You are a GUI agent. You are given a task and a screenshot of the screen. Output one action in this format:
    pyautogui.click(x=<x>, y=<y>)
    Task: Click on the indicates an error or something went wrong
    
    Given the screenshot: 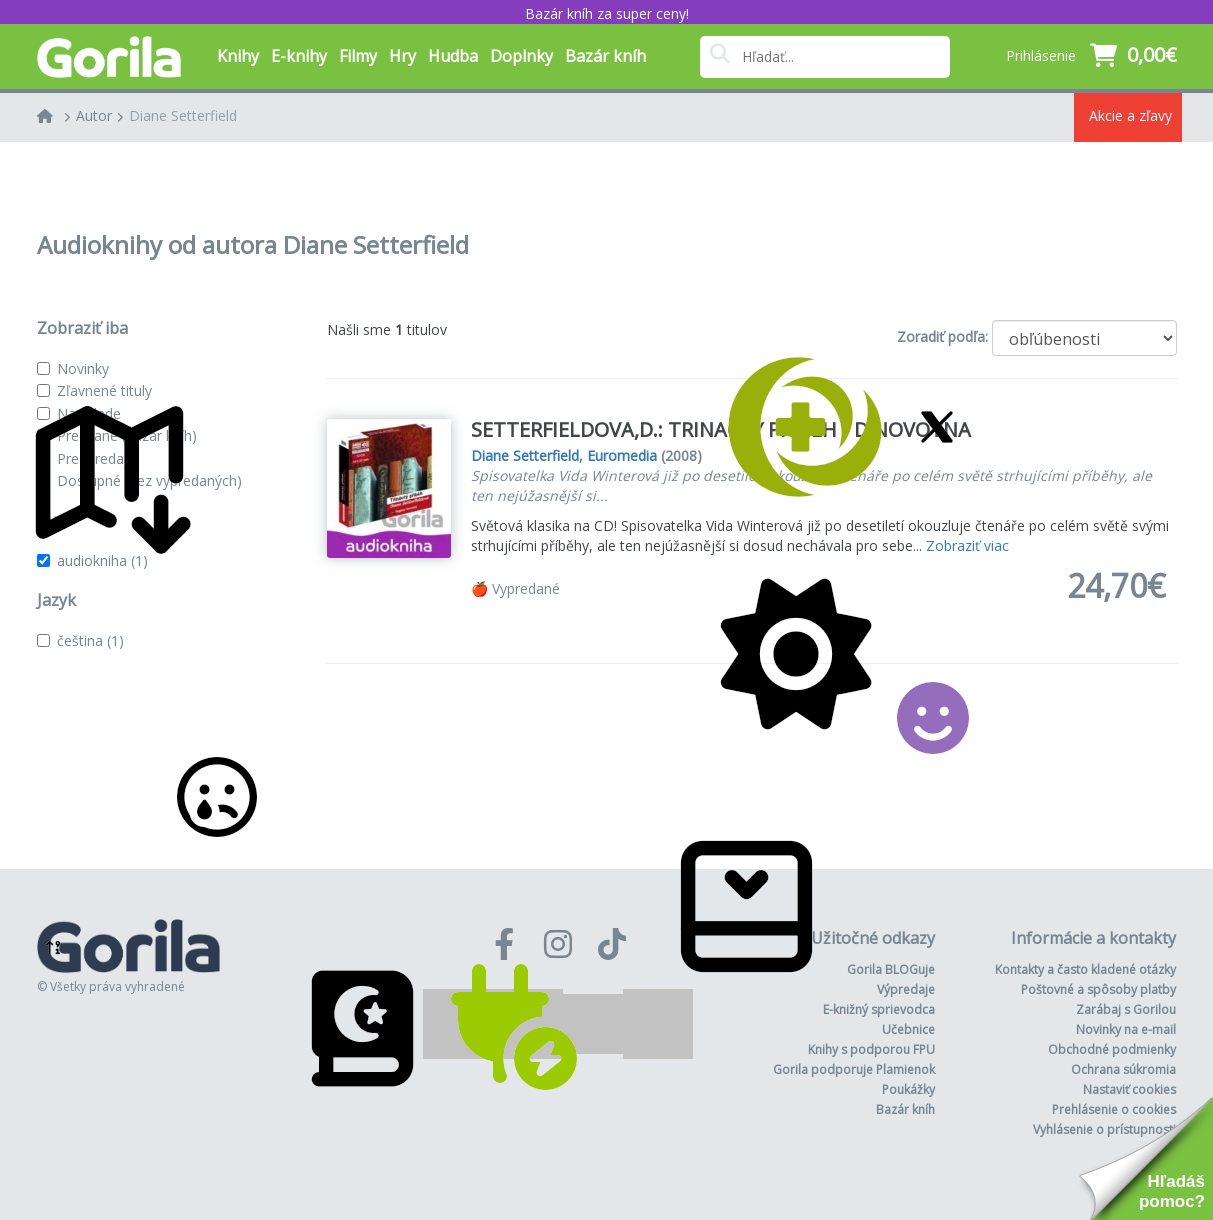 What is the action you would take?
    pyautogui.click(x=217, y=797)
    